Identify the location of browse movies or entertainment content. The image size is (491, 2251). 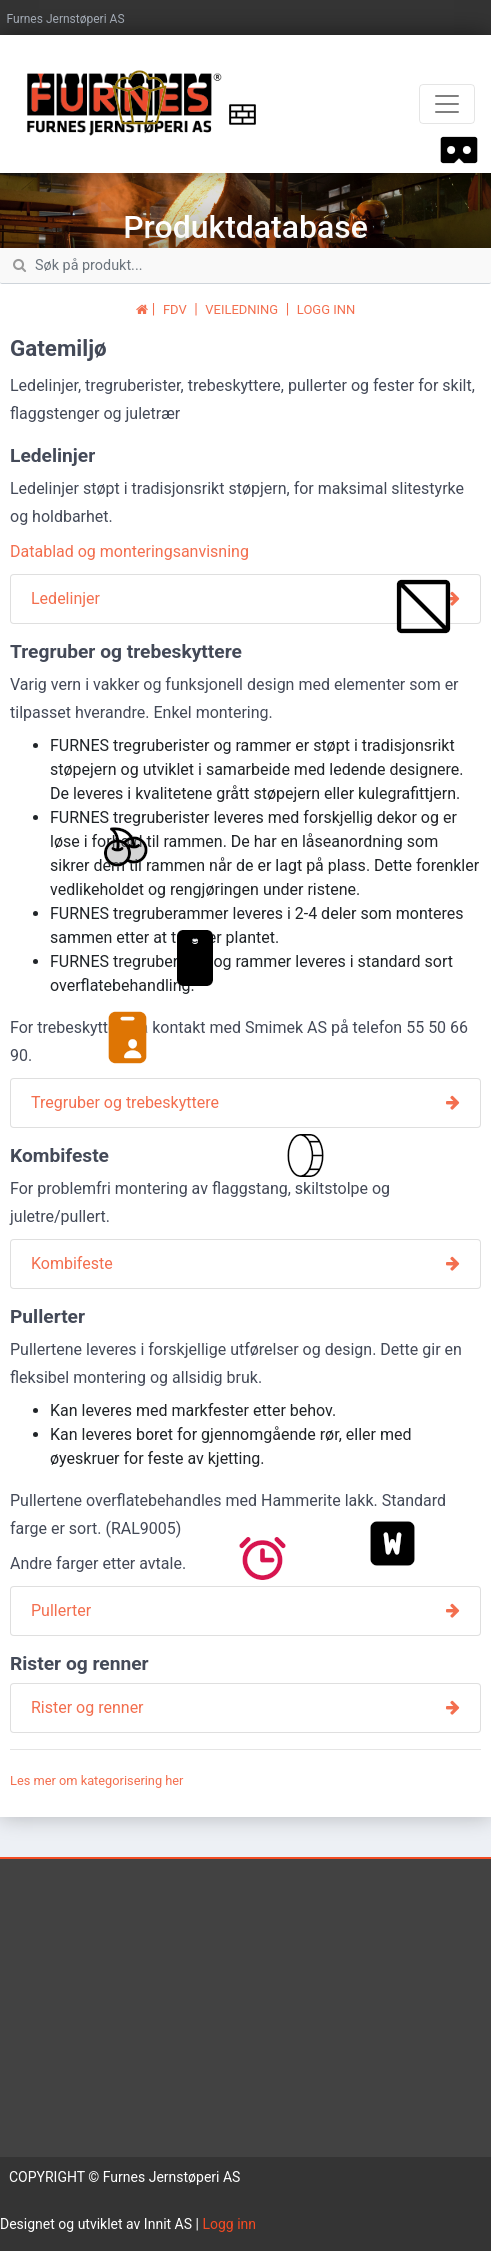
(139, 99).